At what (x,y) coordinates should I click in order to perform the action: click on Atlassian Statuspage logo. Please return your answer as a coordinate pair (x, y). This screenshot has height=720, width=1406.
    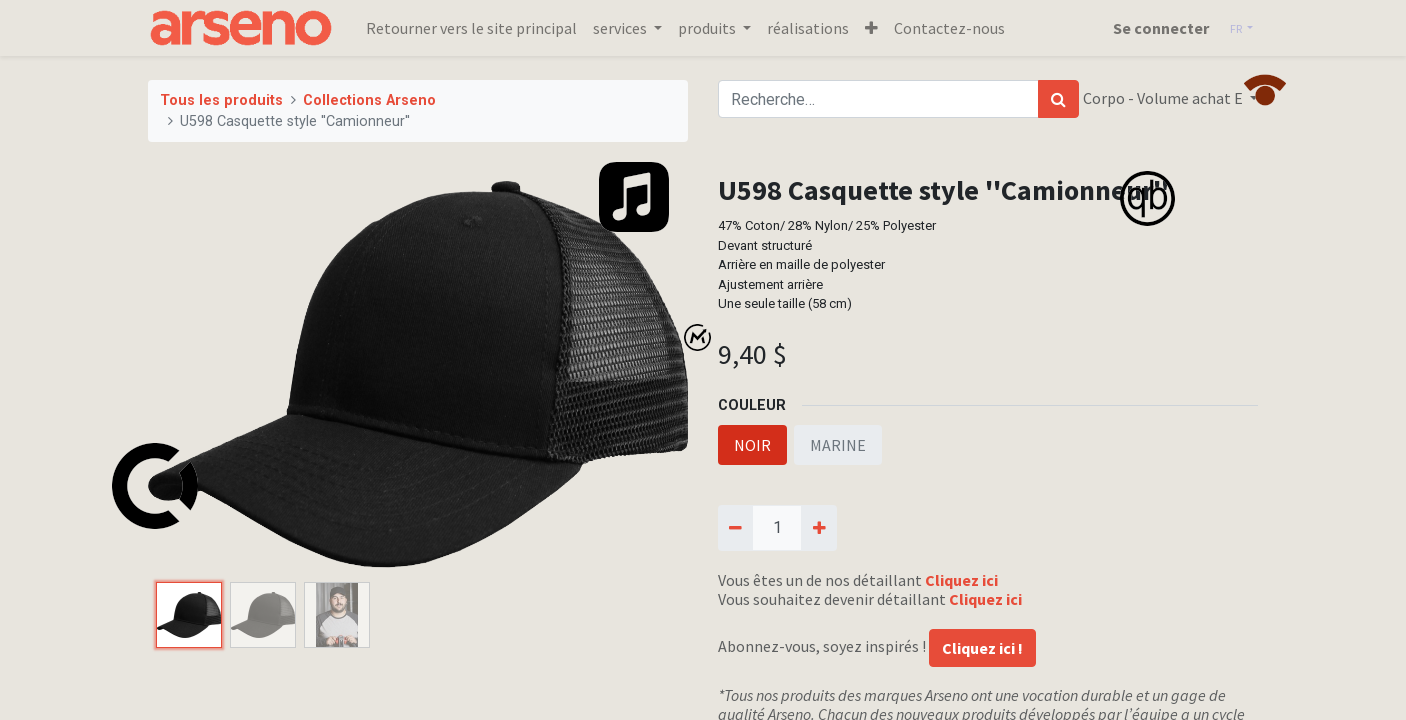
    Looking at the image, I should click on (1265, 90).